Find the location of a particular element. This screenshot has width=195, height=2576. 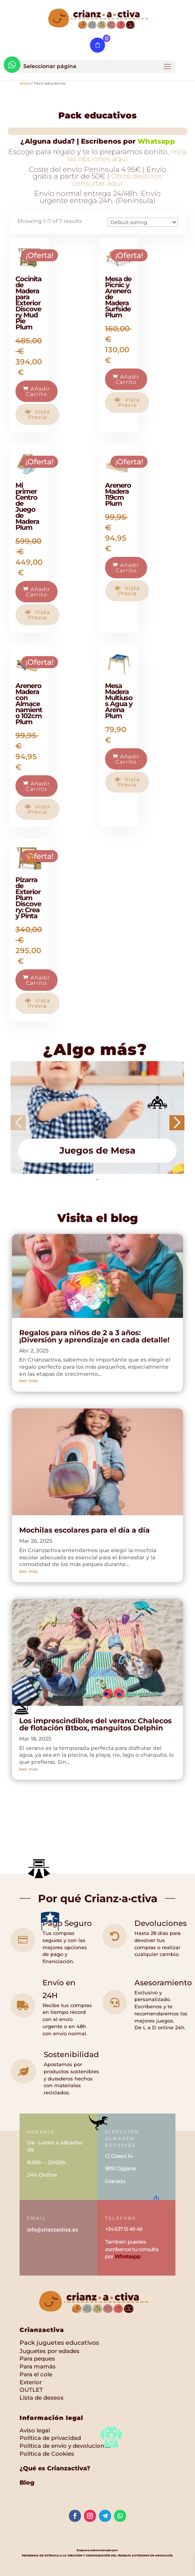

notification security settings is located at coordinates (156, 2198).